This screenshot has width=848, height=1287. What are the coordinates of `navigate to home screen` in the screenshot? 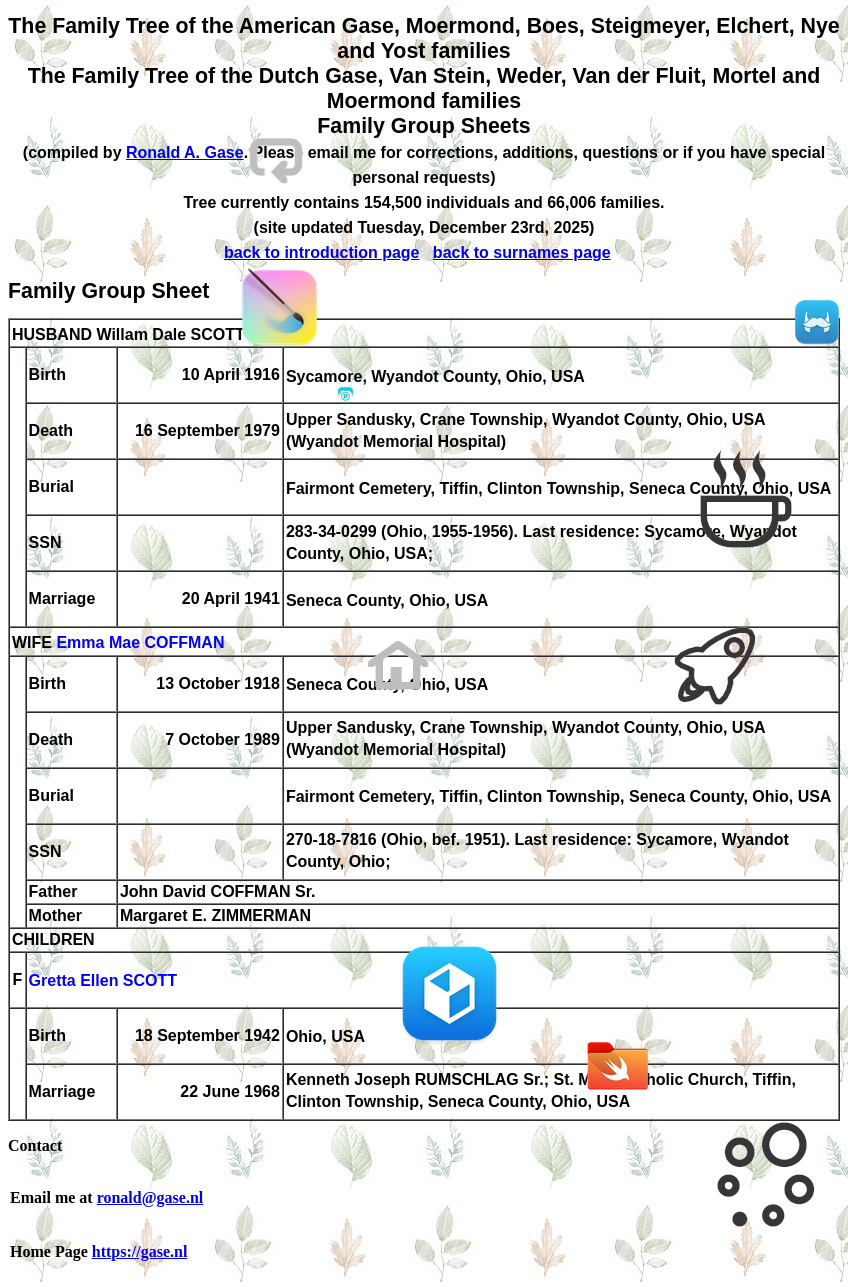 It's located at (398, 667).